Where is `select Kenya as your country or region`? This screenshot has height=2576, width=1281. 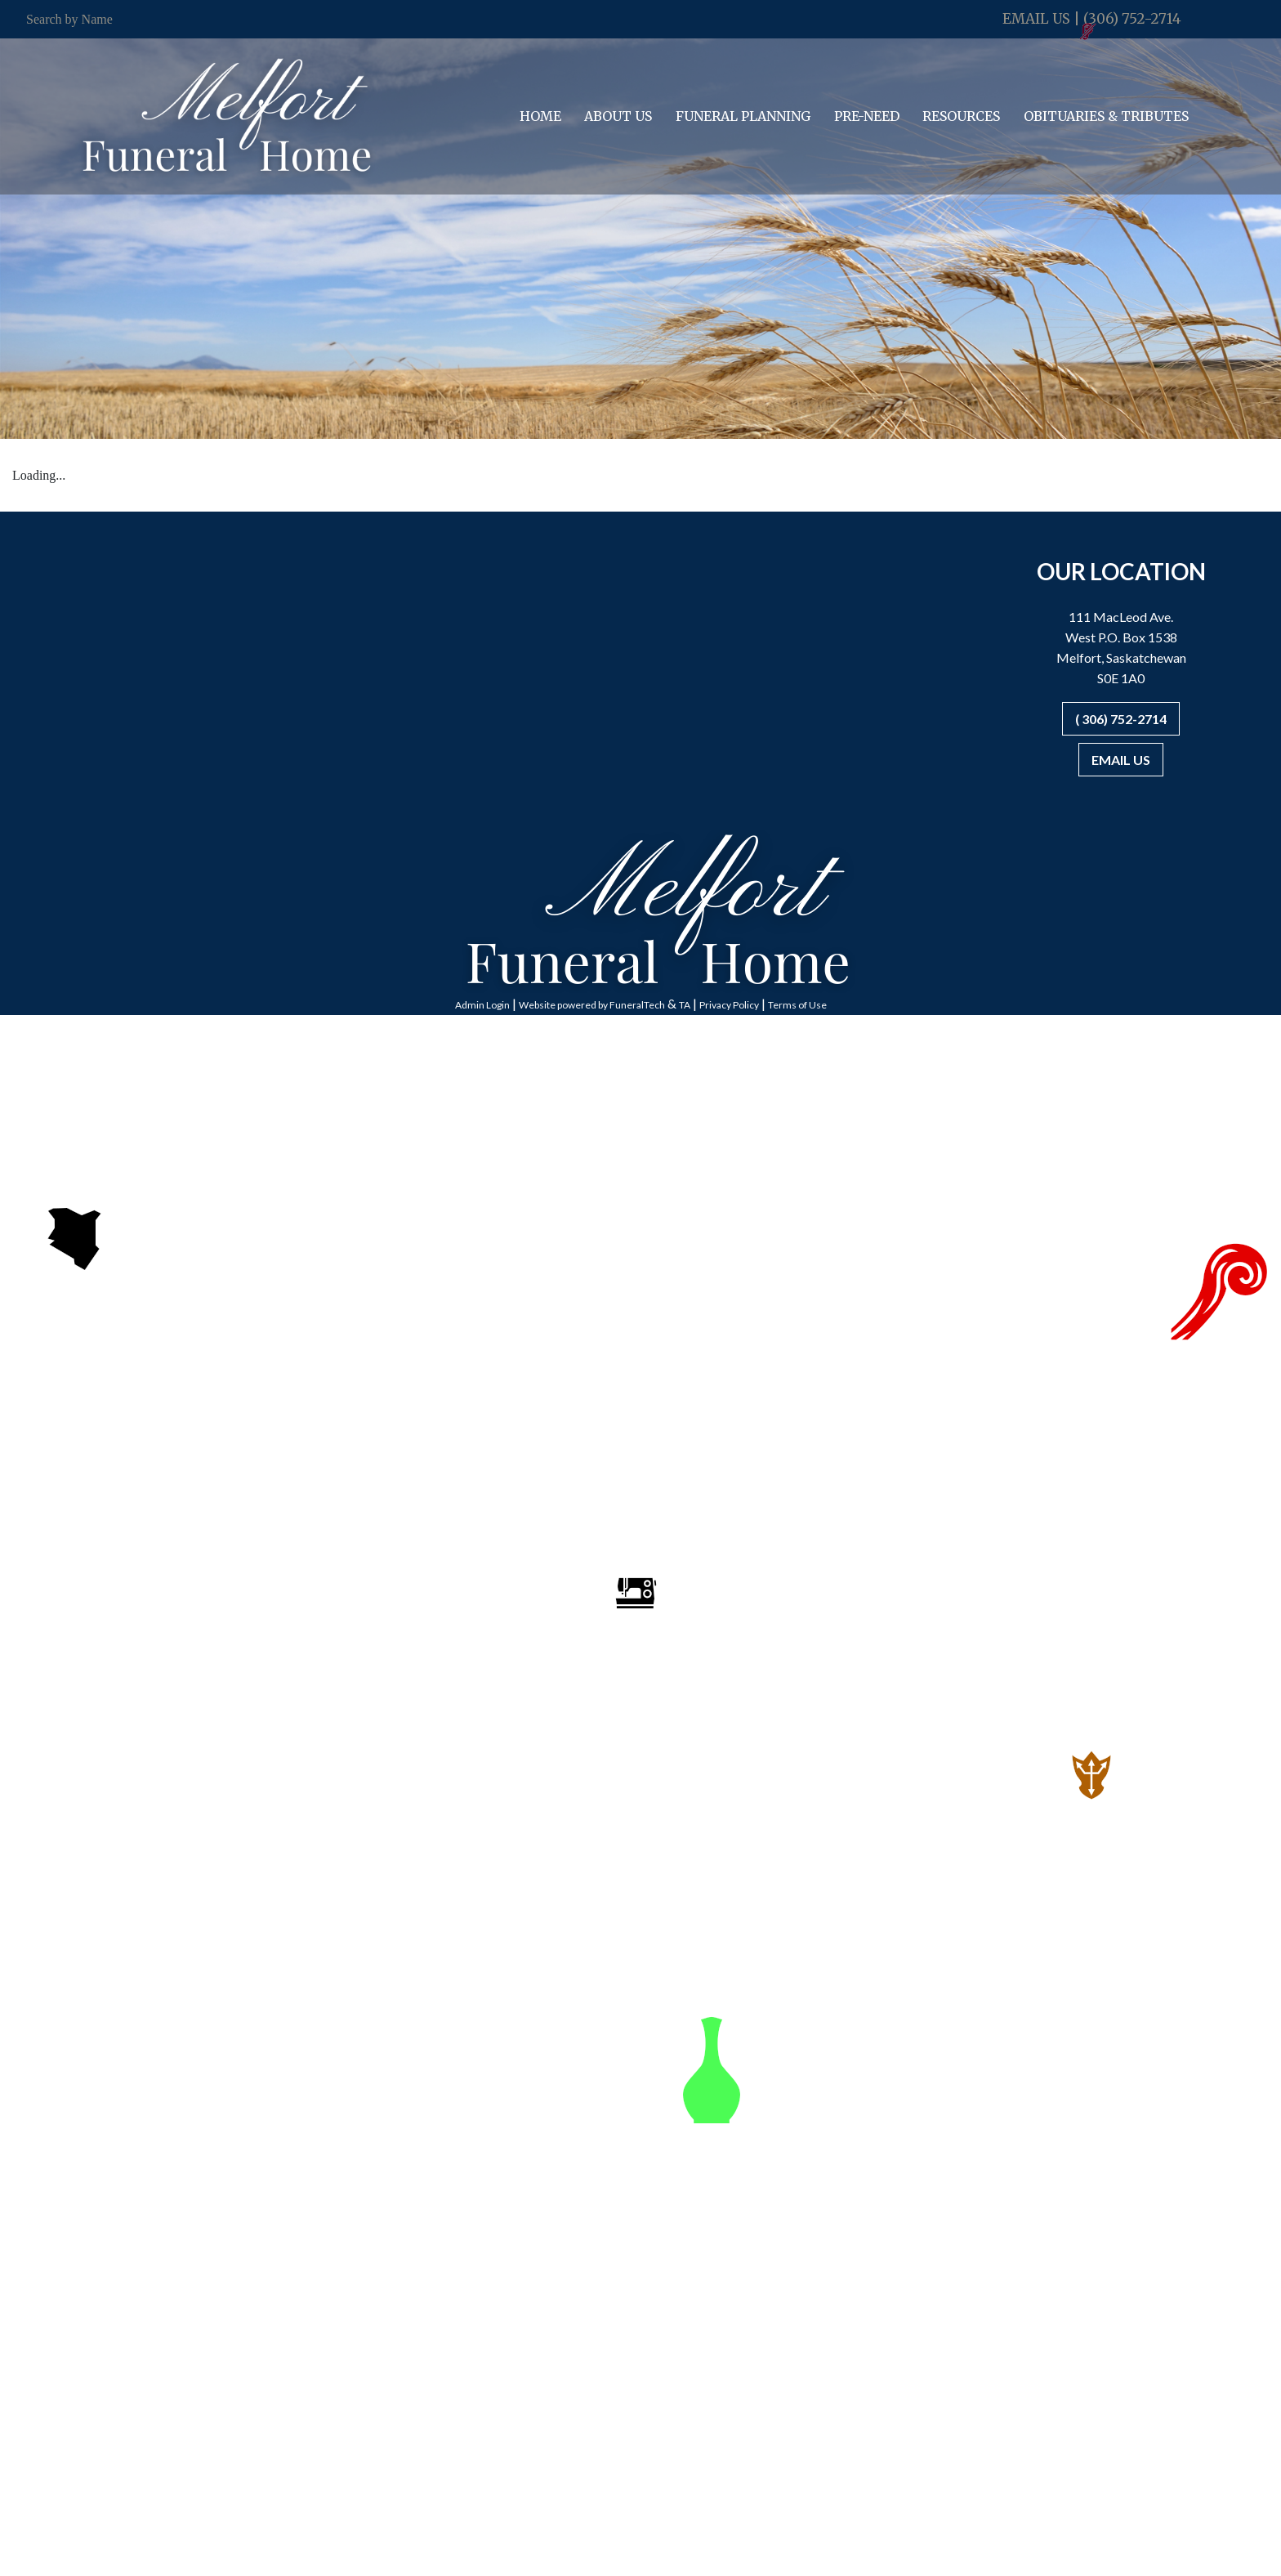 select Kenya as your country or region is located at coordinates (74, 1239).